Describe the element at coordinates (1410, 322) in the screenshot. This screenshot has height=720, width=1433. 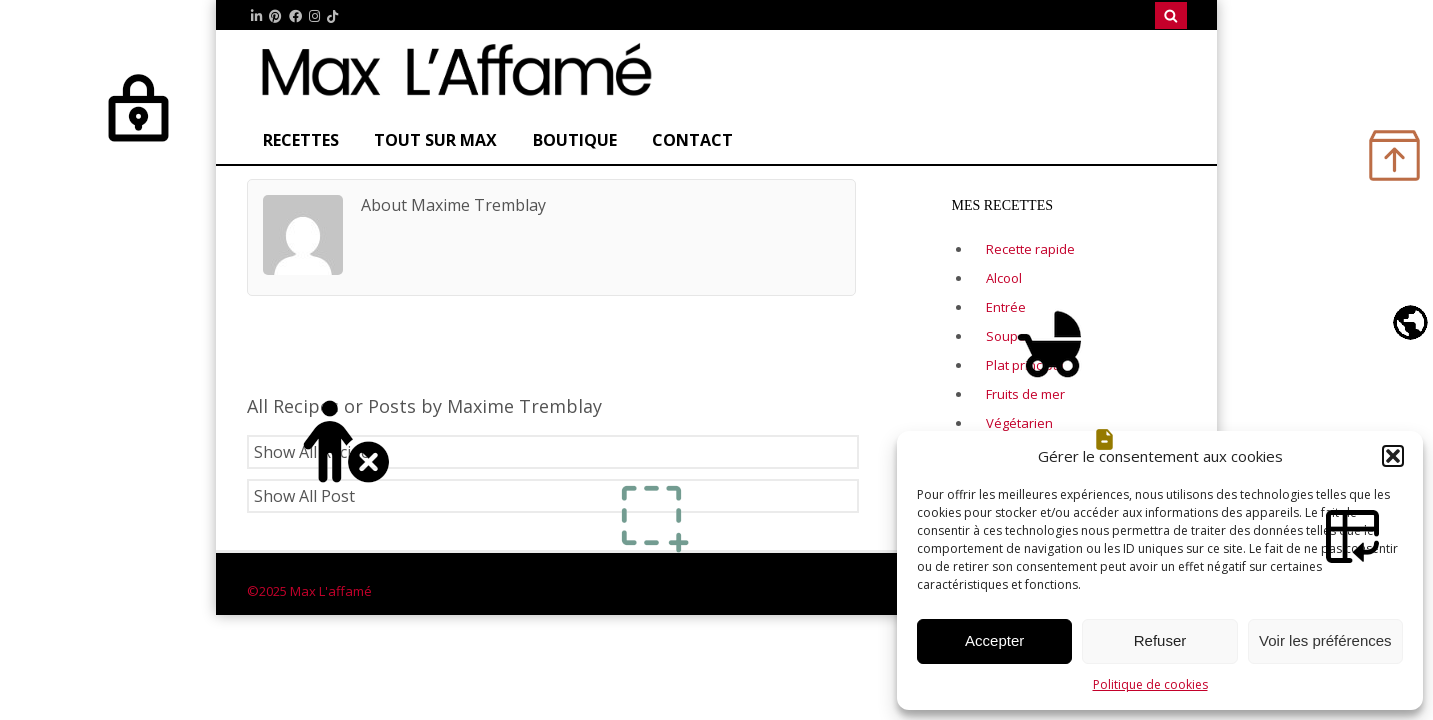
I see `access public or global content` at that location.